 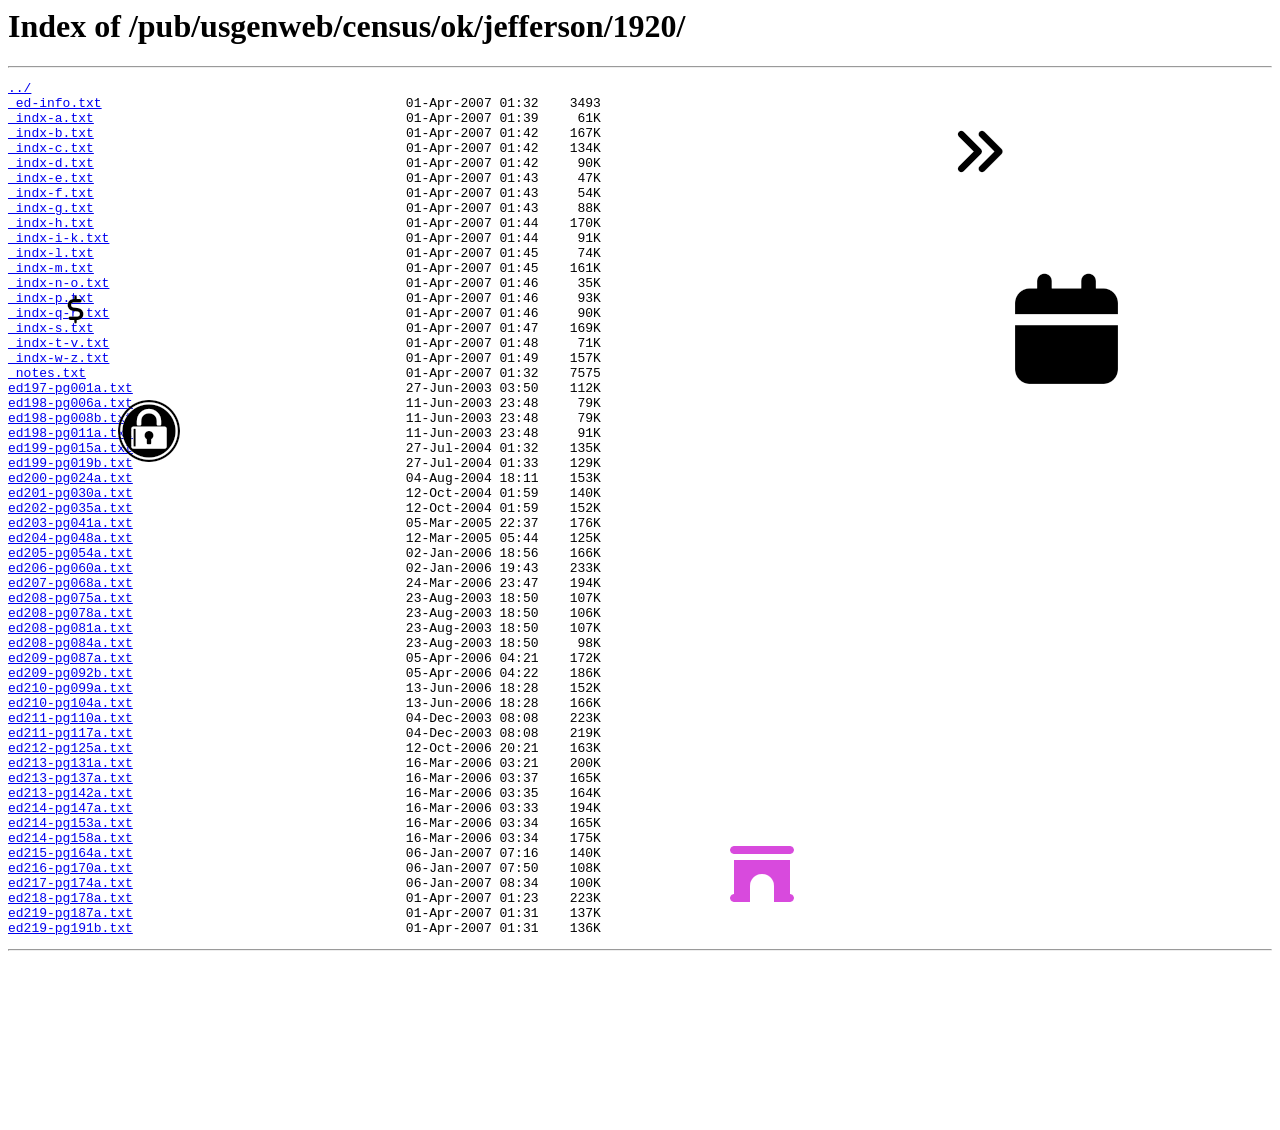 What do you see at coordinates (978, 151) in the screenshot?
I see `skip forward or advance to next item` at bounding box center [978, 151].